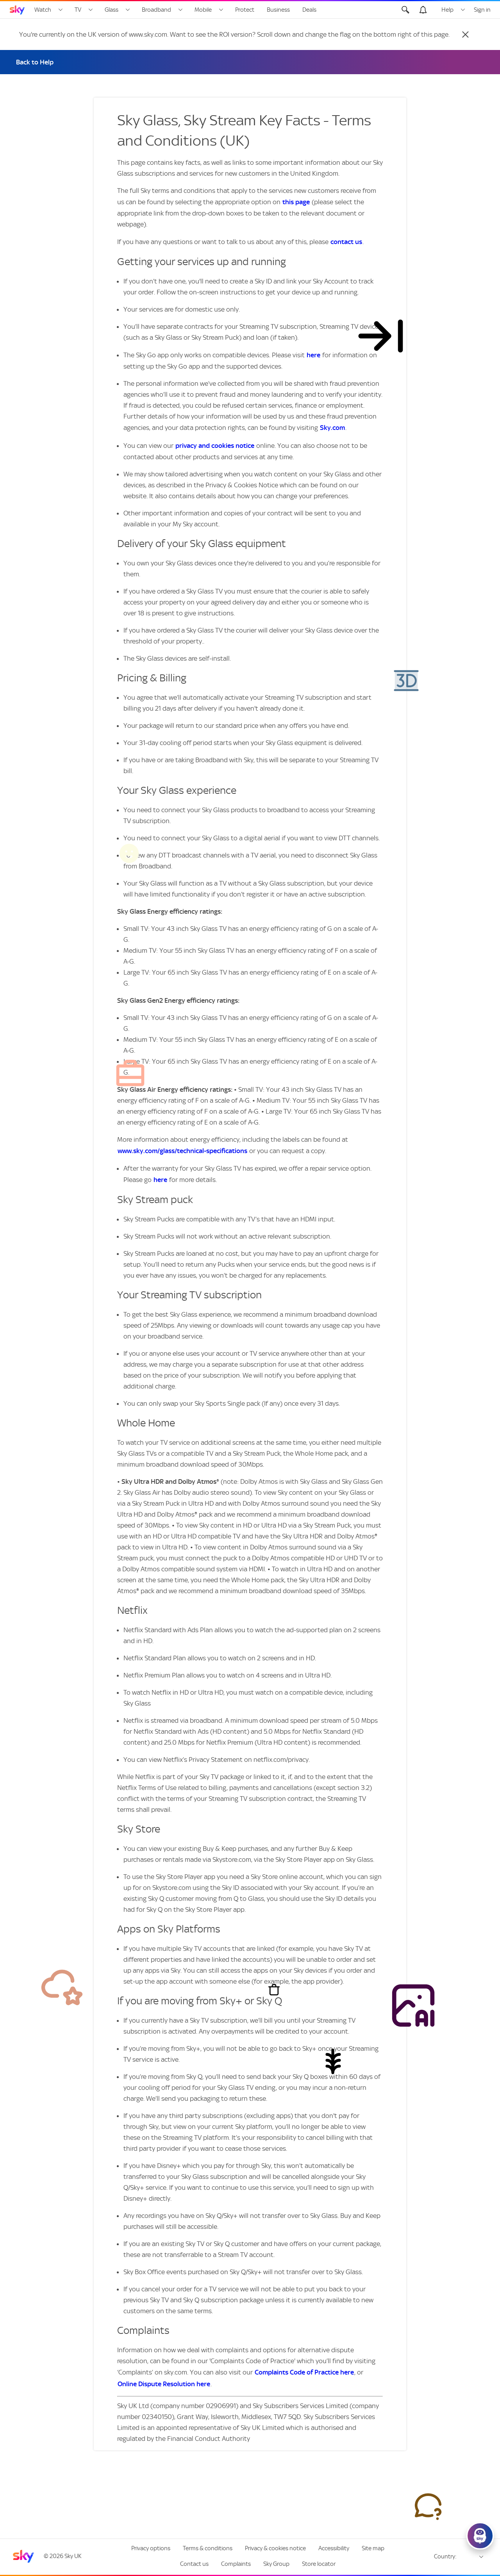 The image size is (500, 2576). I want to click on switch to 3D view mode, so click(406, 681).